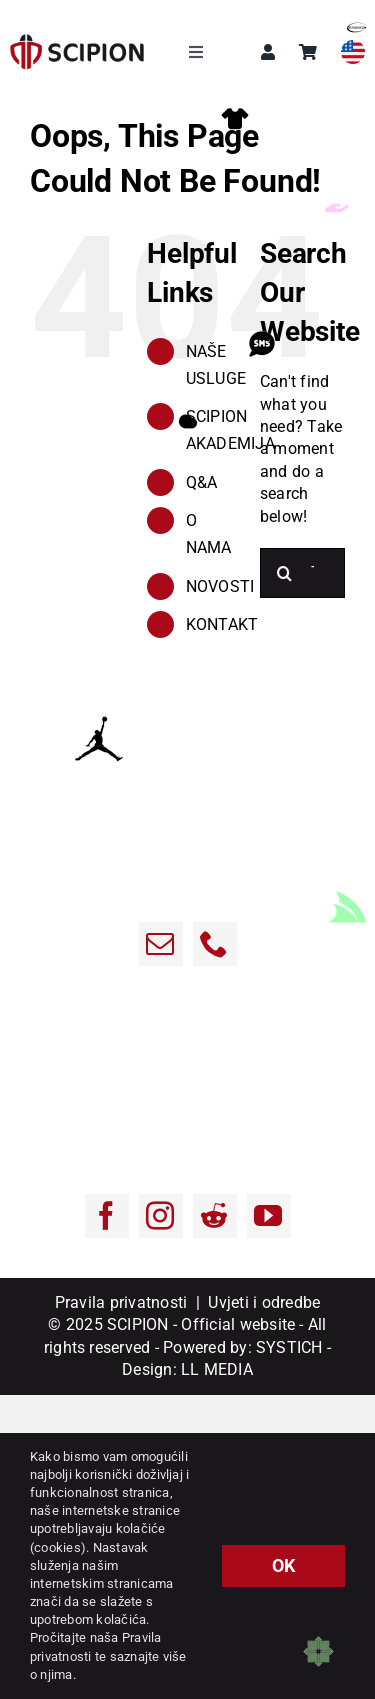 The width and height of the screenshot is (375, 1699). Describe the element at coordinates (356, 27) in the screenshot. I see `Supermicro company logo` at that location.